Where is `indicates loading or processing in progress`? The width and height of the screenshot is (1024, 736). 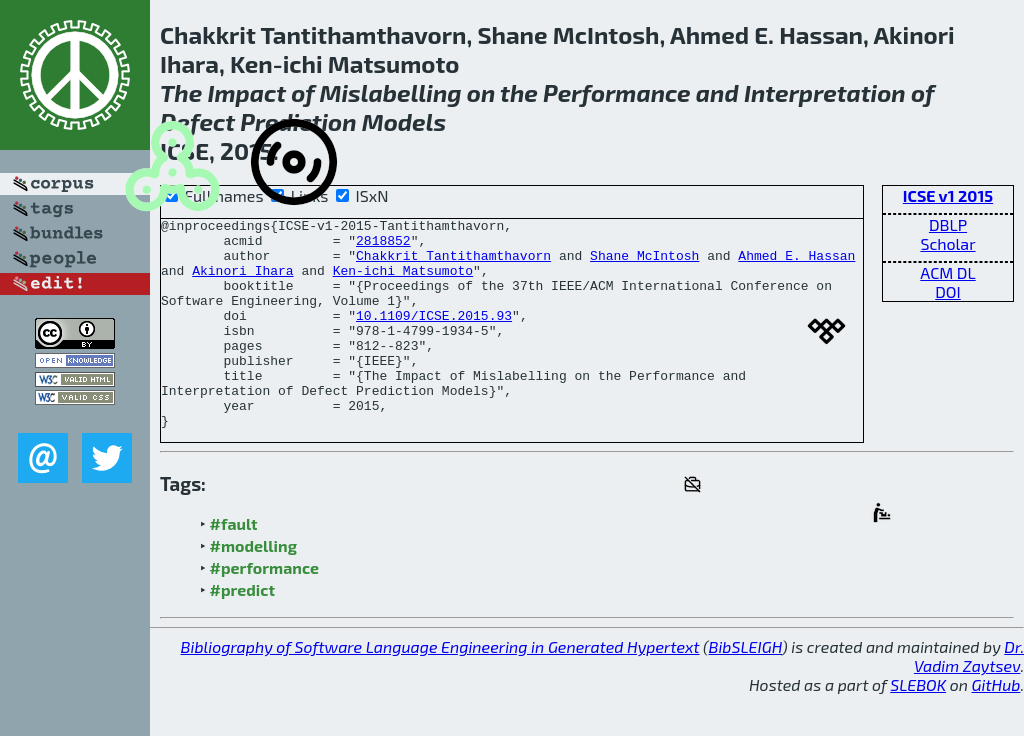
indicates loading or processing in progress is located at coordinates (172, 172).